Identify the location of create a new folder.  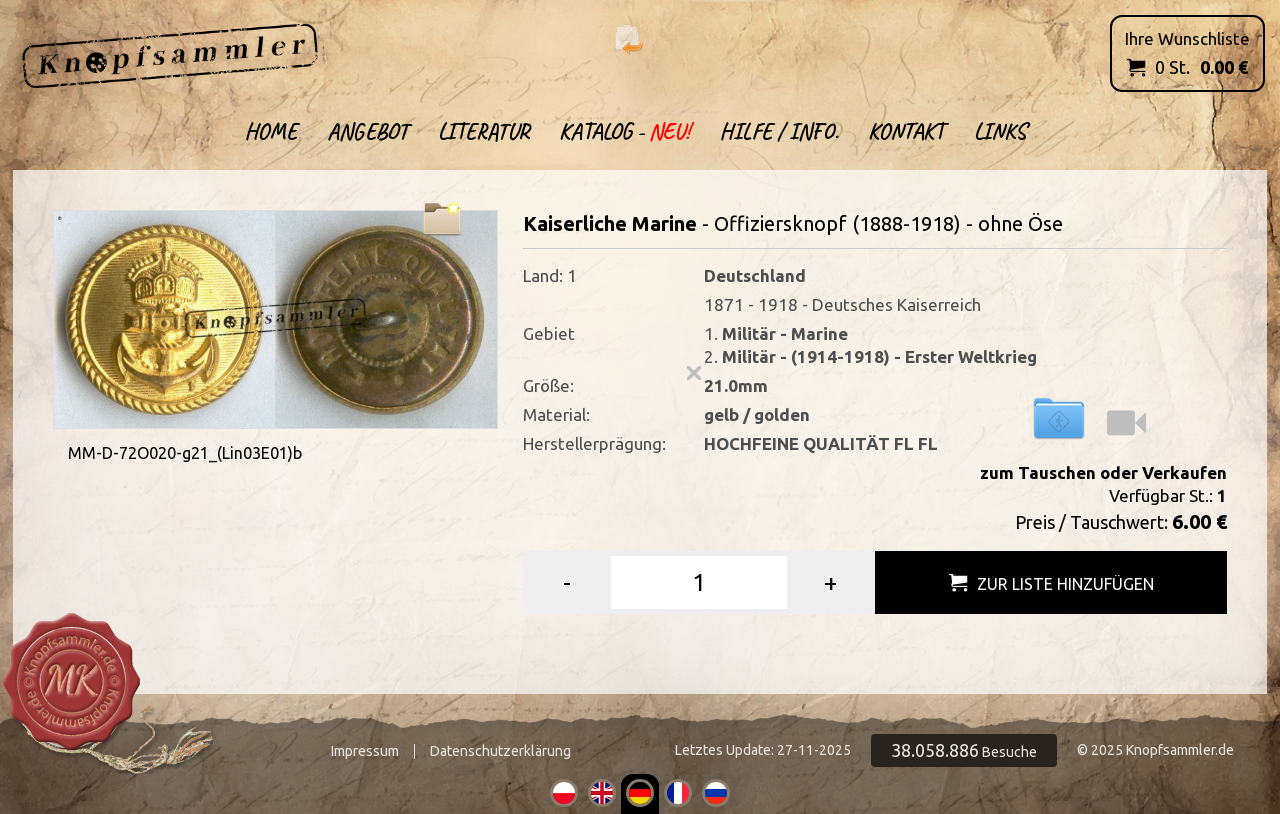
(442, 221).